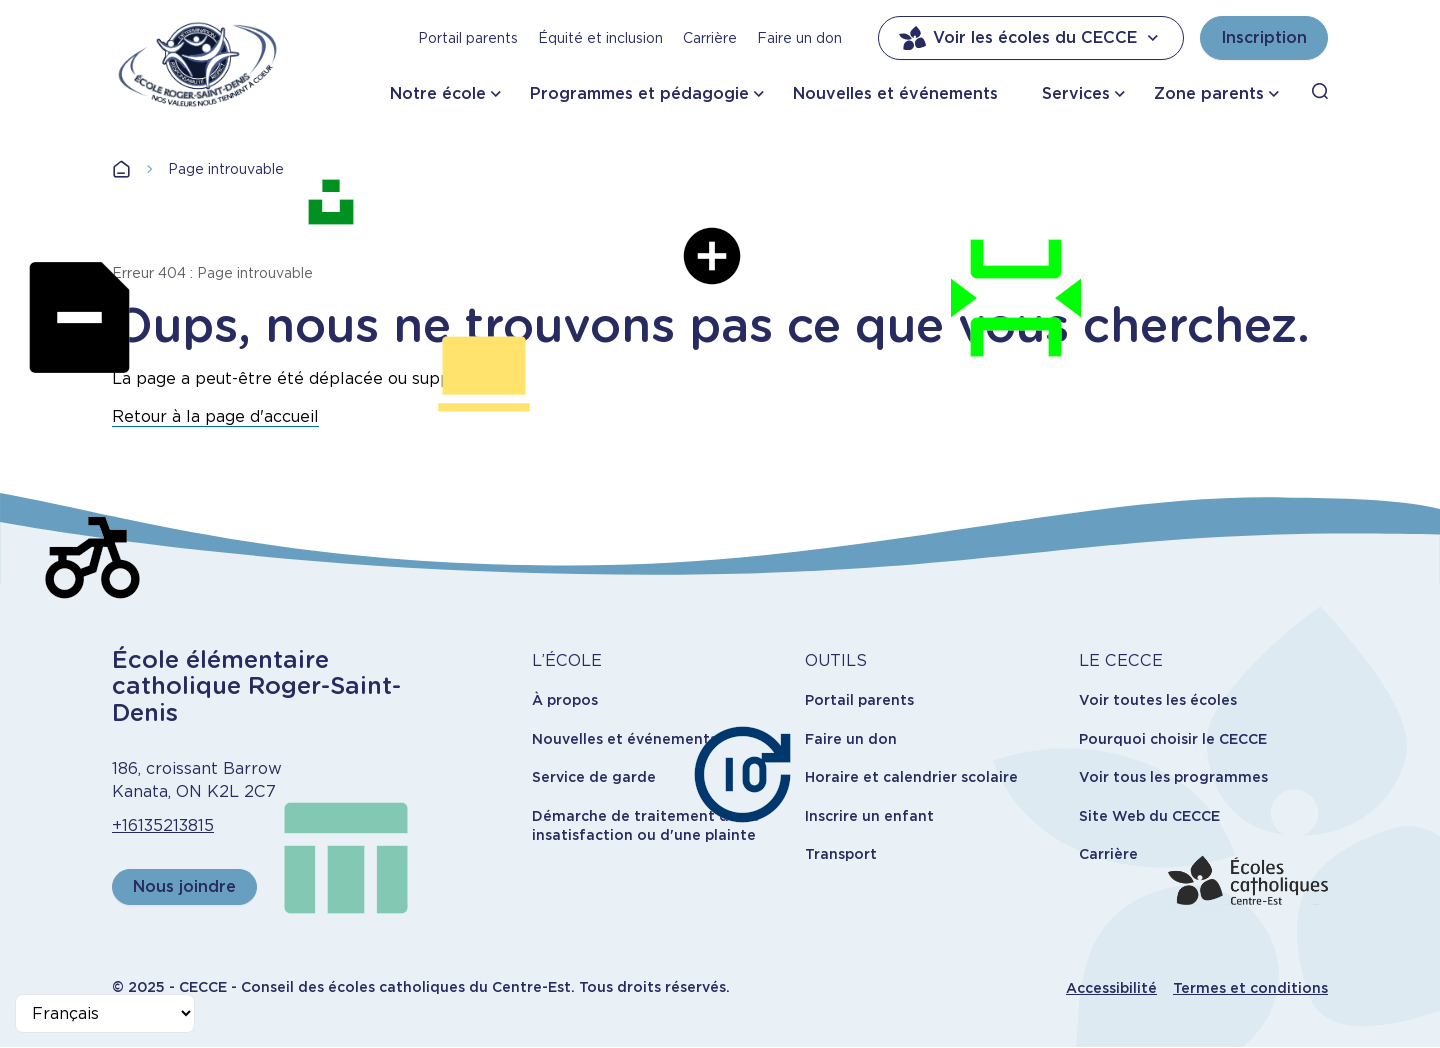 The image size is (1440, 1048). What do you see at coordinates (1016, 298) in the screenshot?
I see `insert a page break or section divider` at bounding box center [1016, 298].